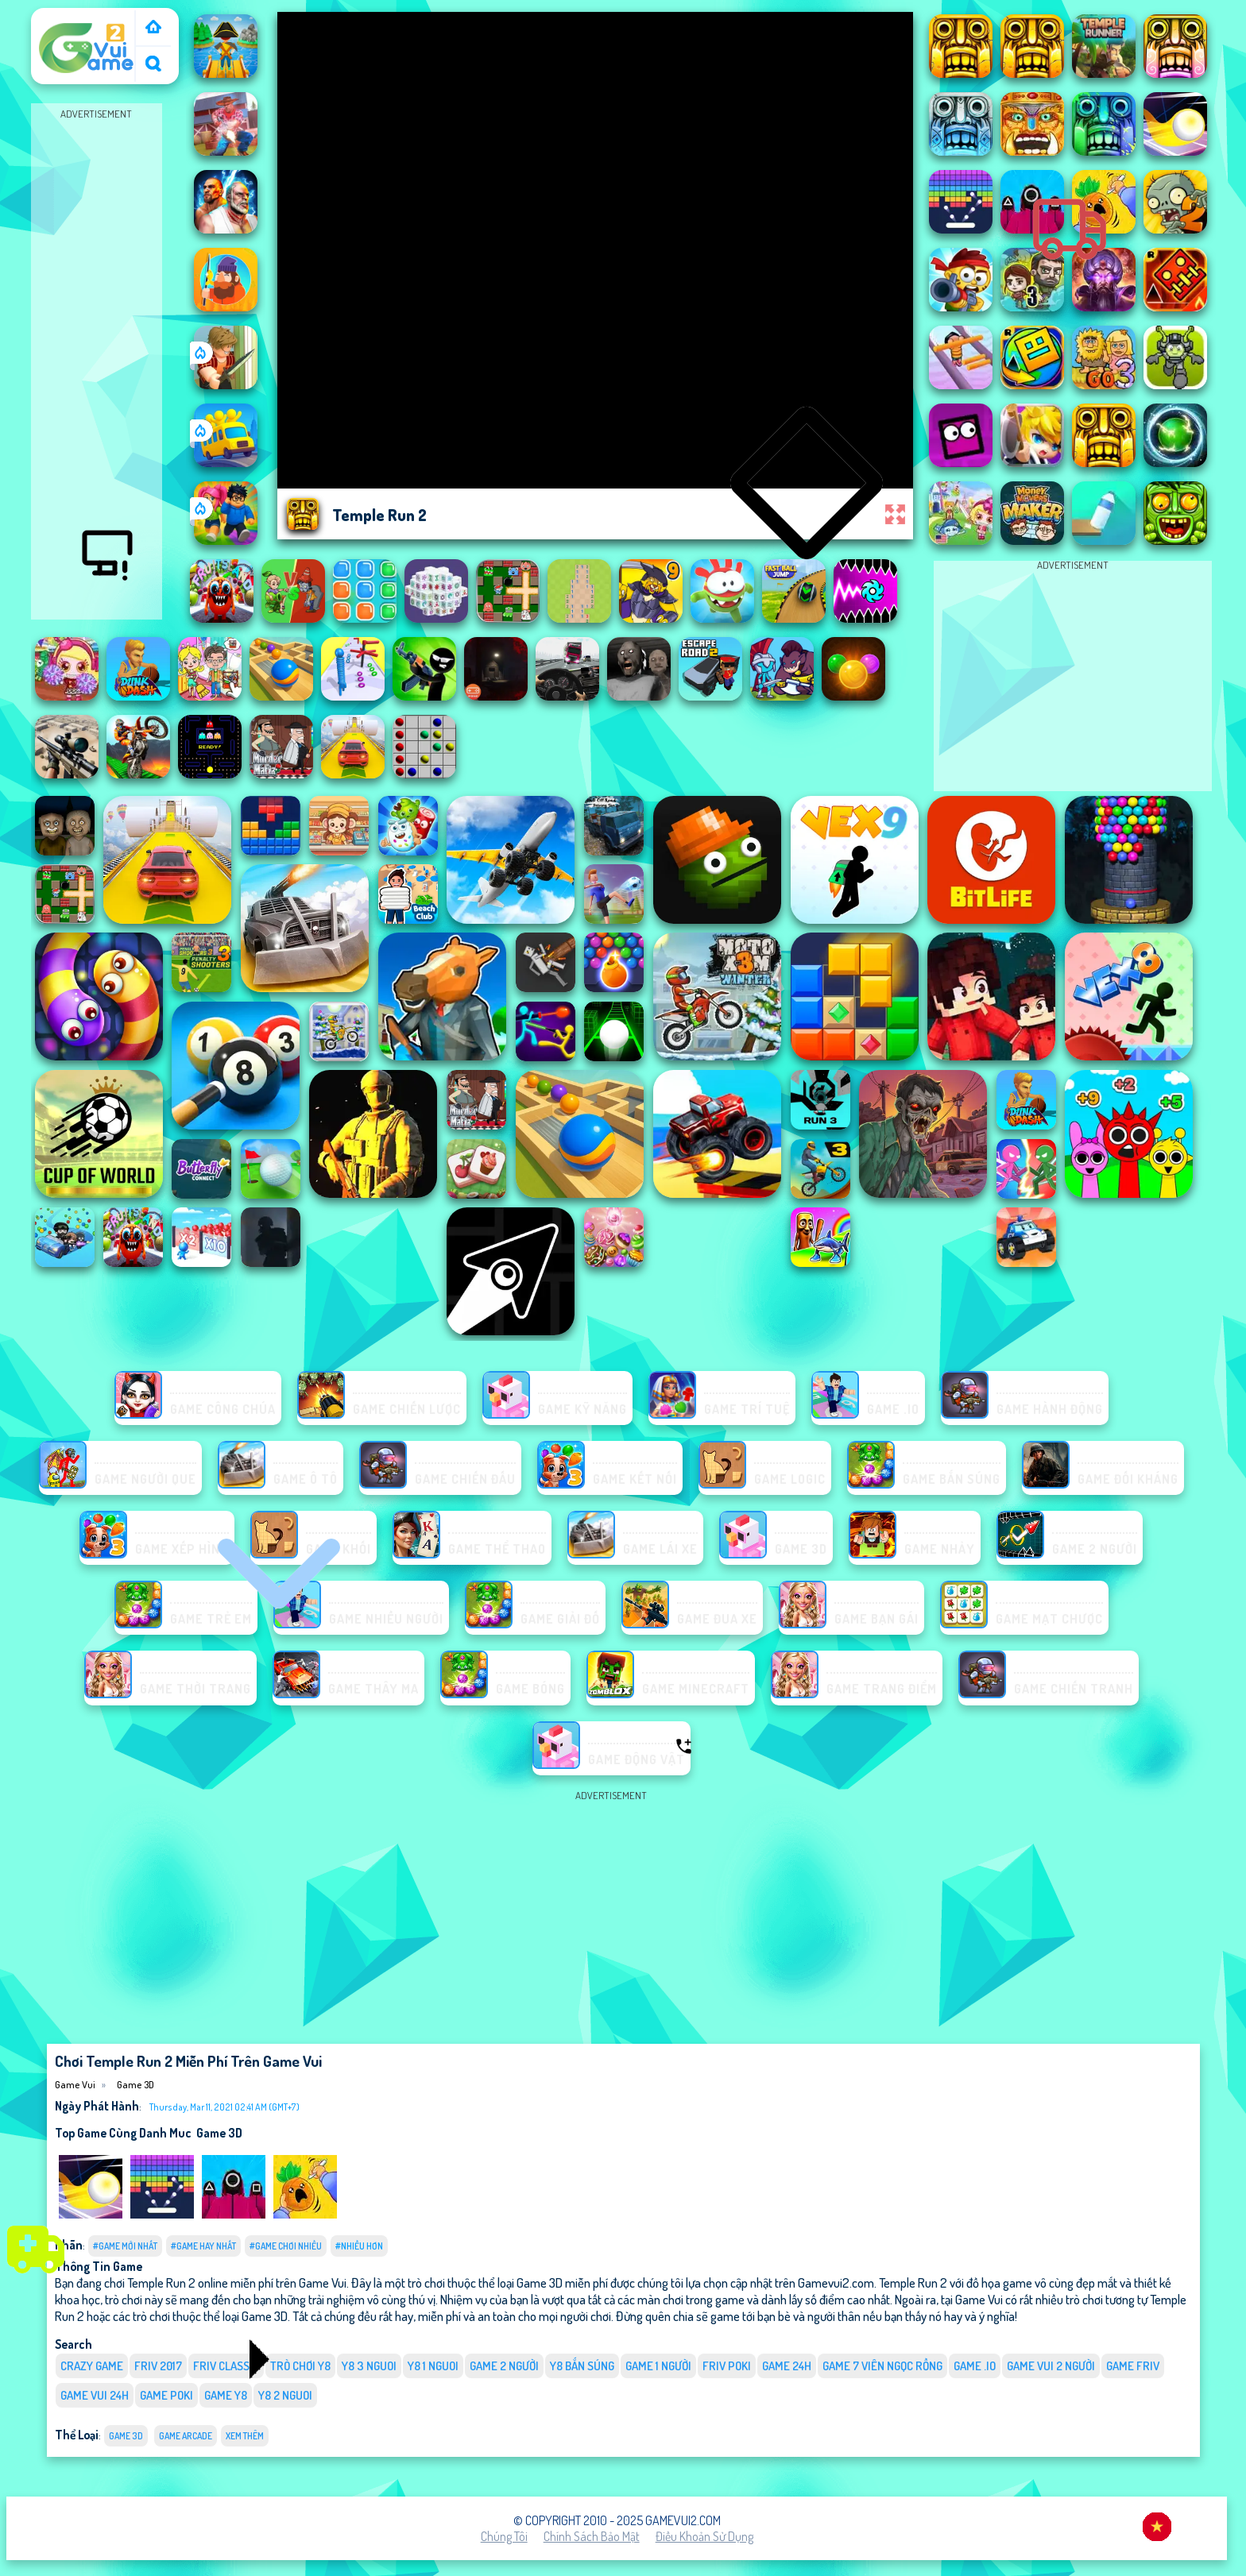  What do you see at coordinates (807, 483) in the screenshot?
I see `indicates premium or pro feature` at bounding box center [807, 483].